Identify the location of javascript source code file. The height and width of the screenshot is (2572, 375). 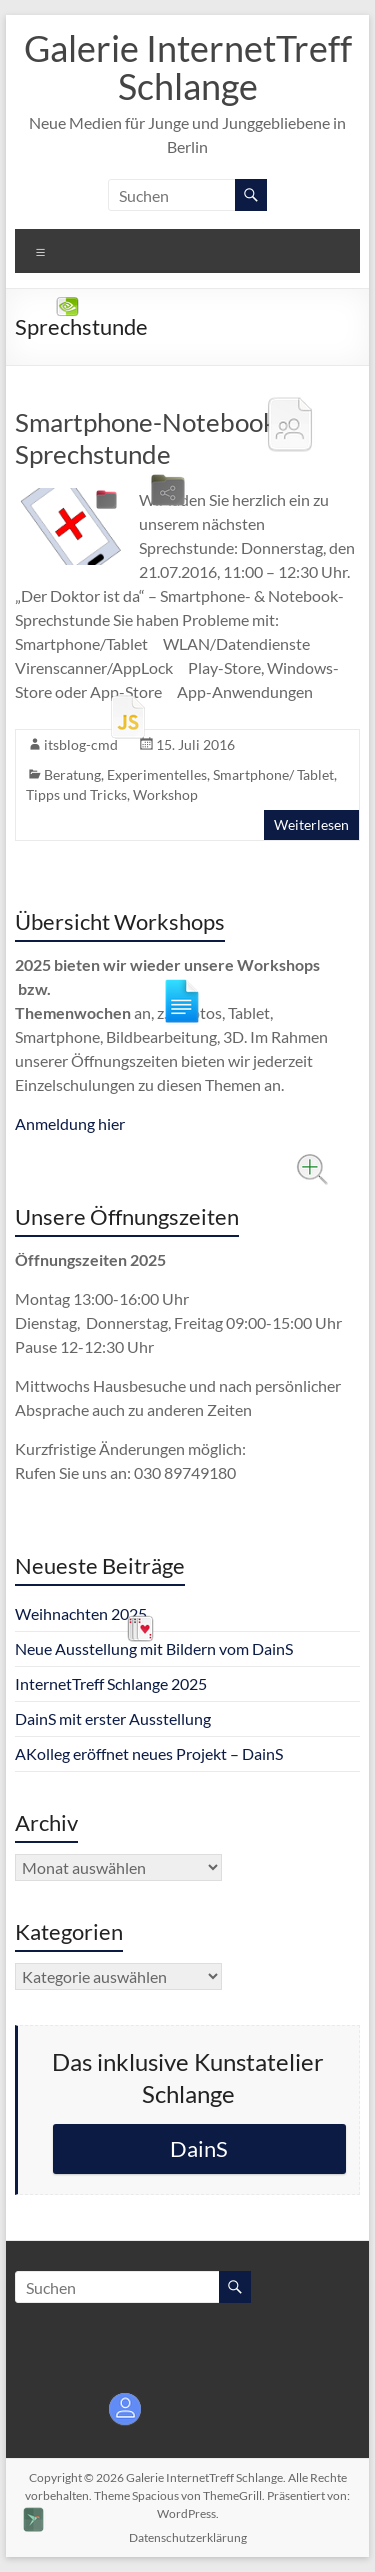
(128, 717).